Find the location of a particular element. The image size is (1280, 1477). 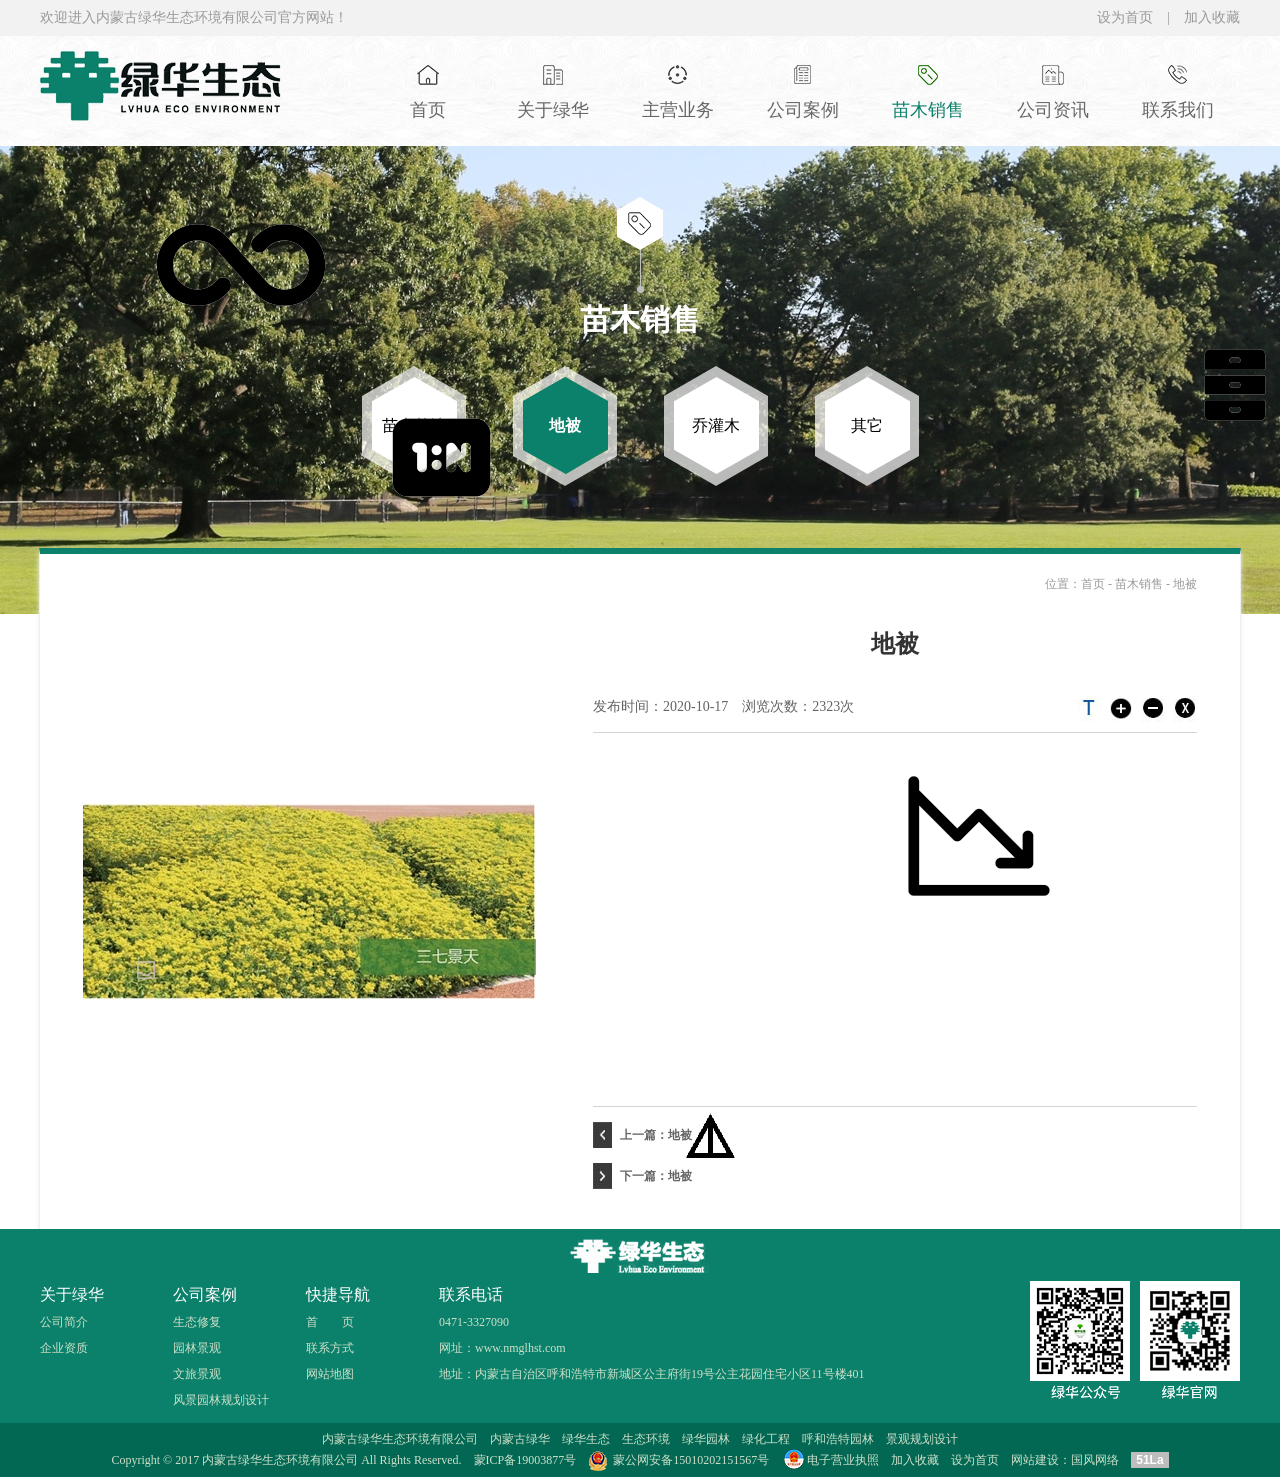

indicates a one-to-many database relationship is located at coordinates (441, 457).